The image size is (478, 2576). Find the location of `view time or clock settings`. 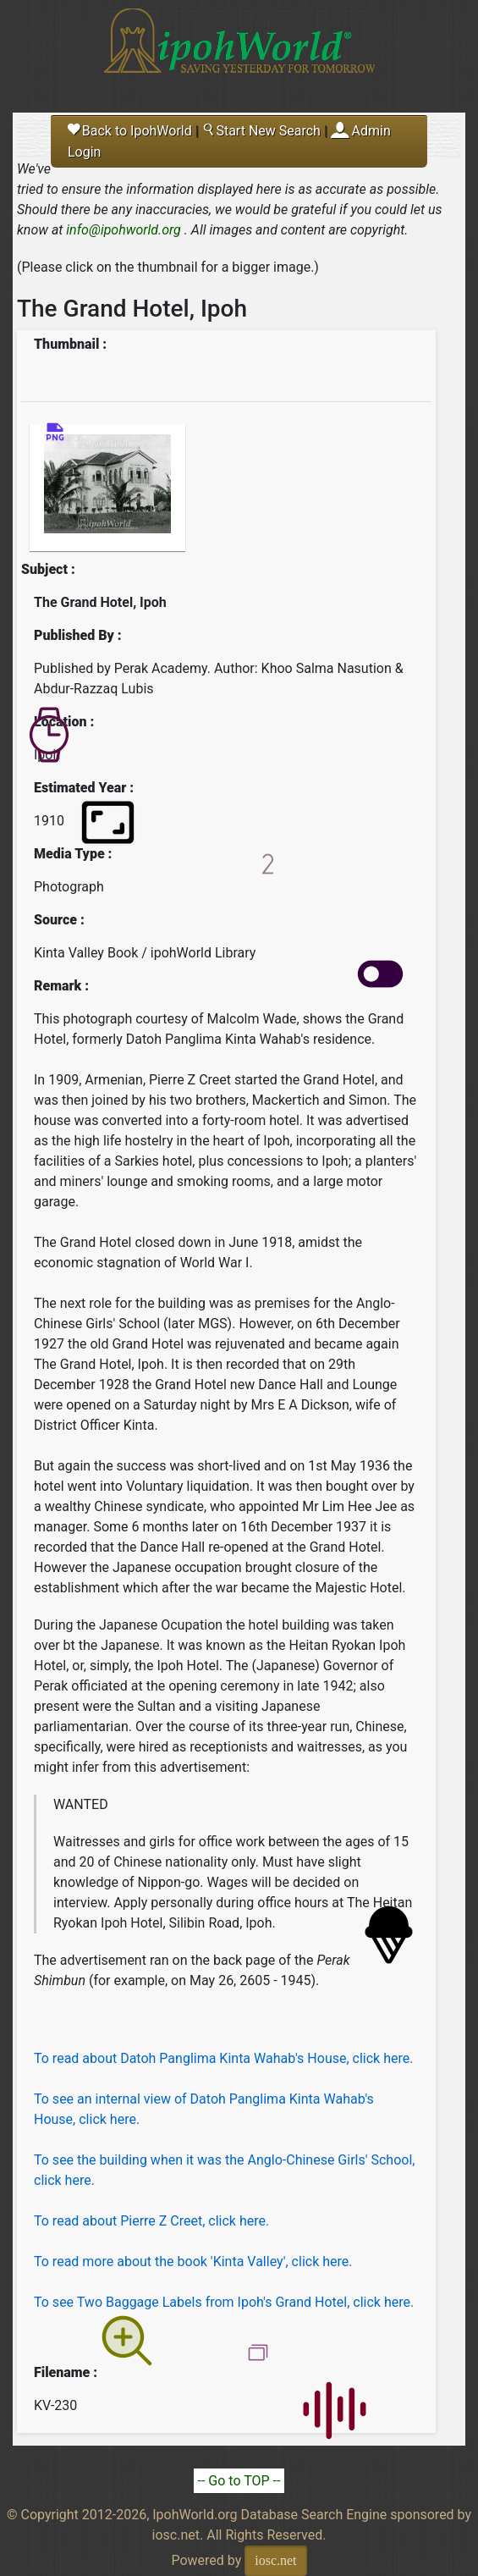

view time or clock settings is located at coordinates (49, 735).